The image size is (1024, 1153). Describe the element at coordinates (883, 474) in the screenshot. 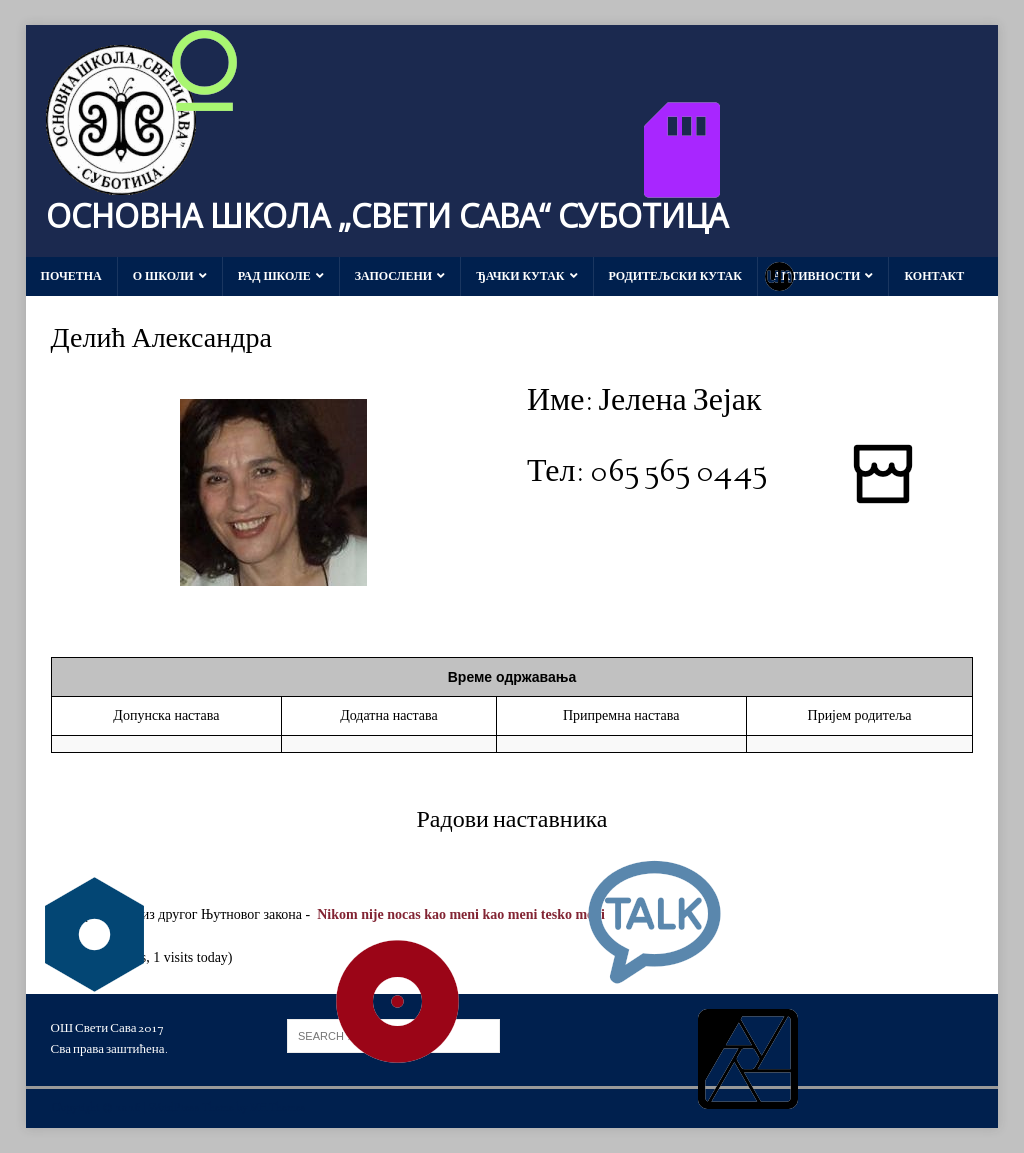

I see `browse or open the store` at that location.